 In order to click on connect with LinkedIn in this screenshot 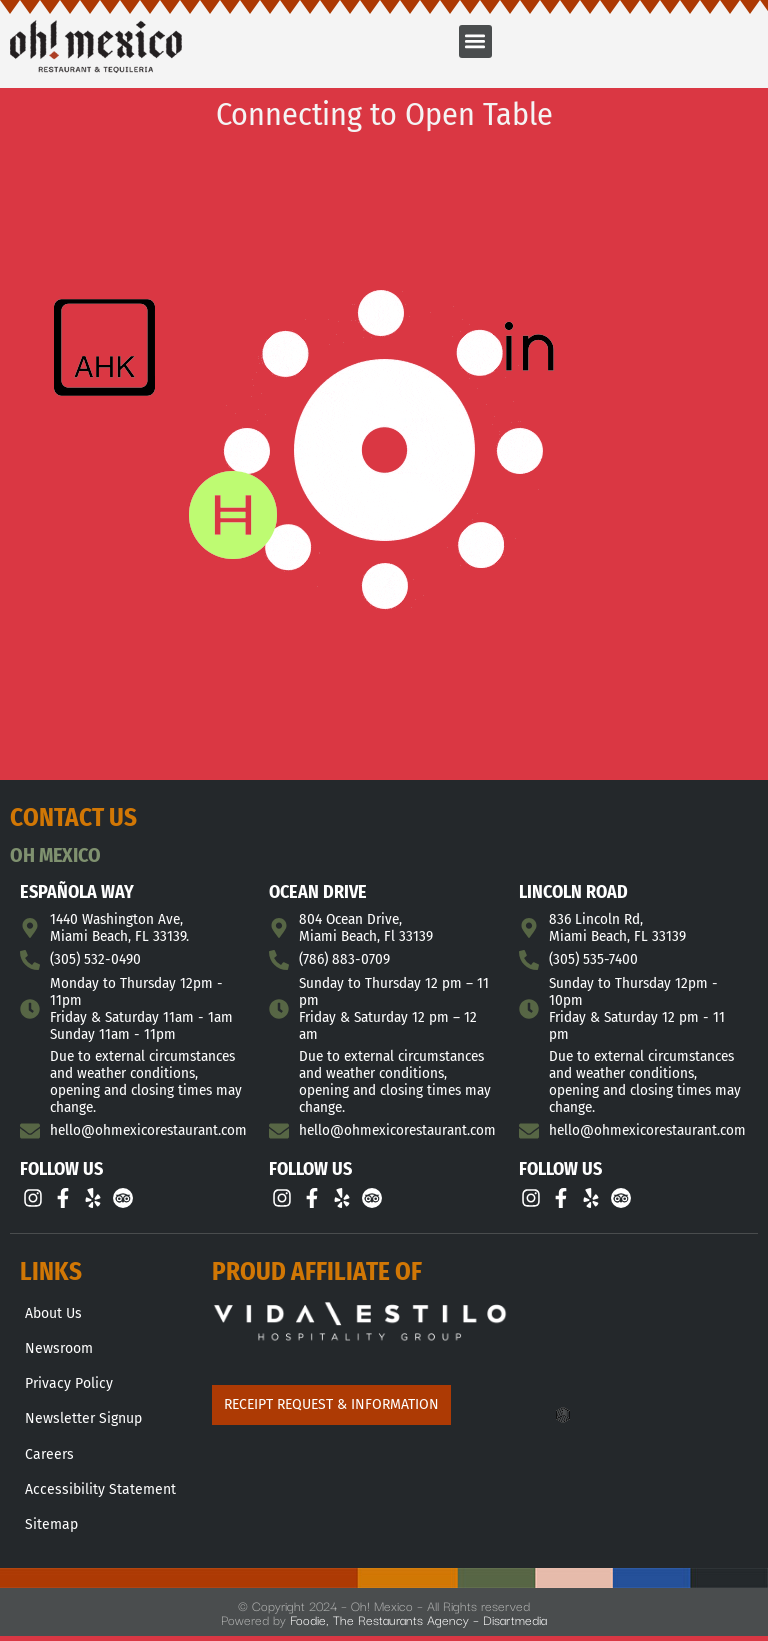, I will do `click(528, 345)`.